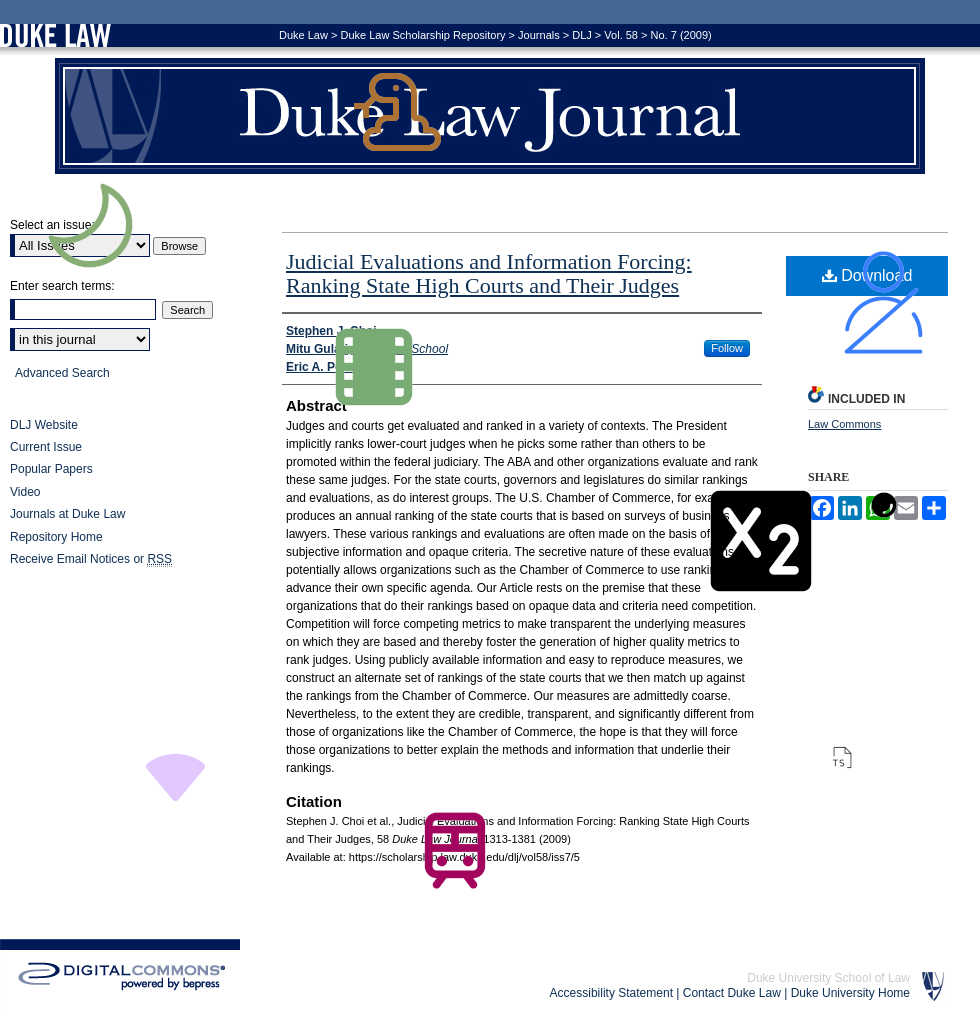  I want to click on access video or movie content, so click(374, 367).